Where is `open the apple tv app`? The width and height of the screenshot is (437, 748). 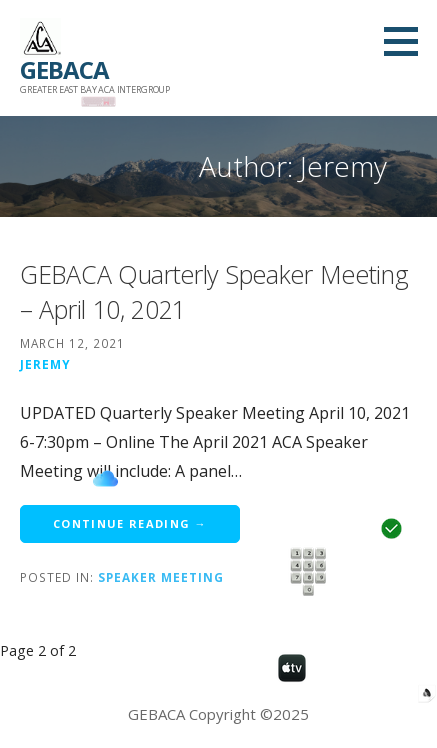
open the apple tv app is located at coordinates (292, 668).